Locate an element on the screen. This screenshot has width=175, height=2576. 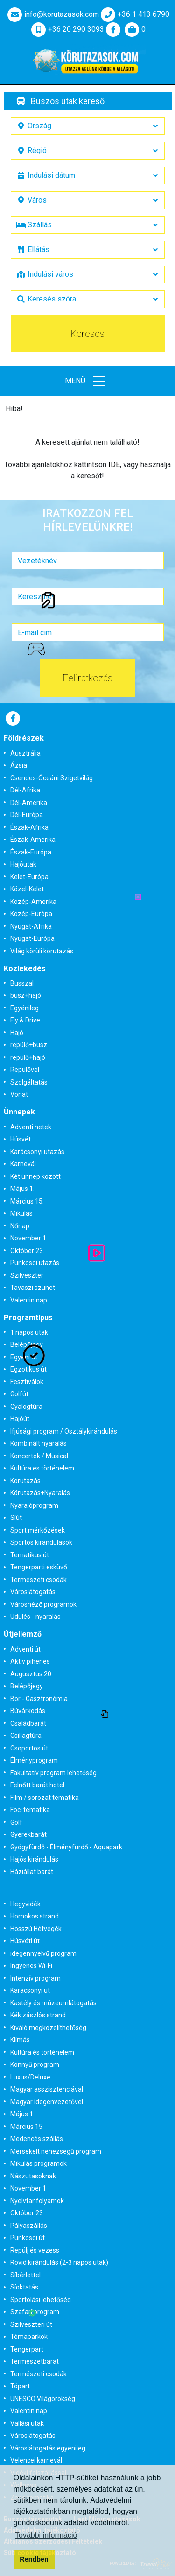
play video or media content is located at coordinates (97, 1253).